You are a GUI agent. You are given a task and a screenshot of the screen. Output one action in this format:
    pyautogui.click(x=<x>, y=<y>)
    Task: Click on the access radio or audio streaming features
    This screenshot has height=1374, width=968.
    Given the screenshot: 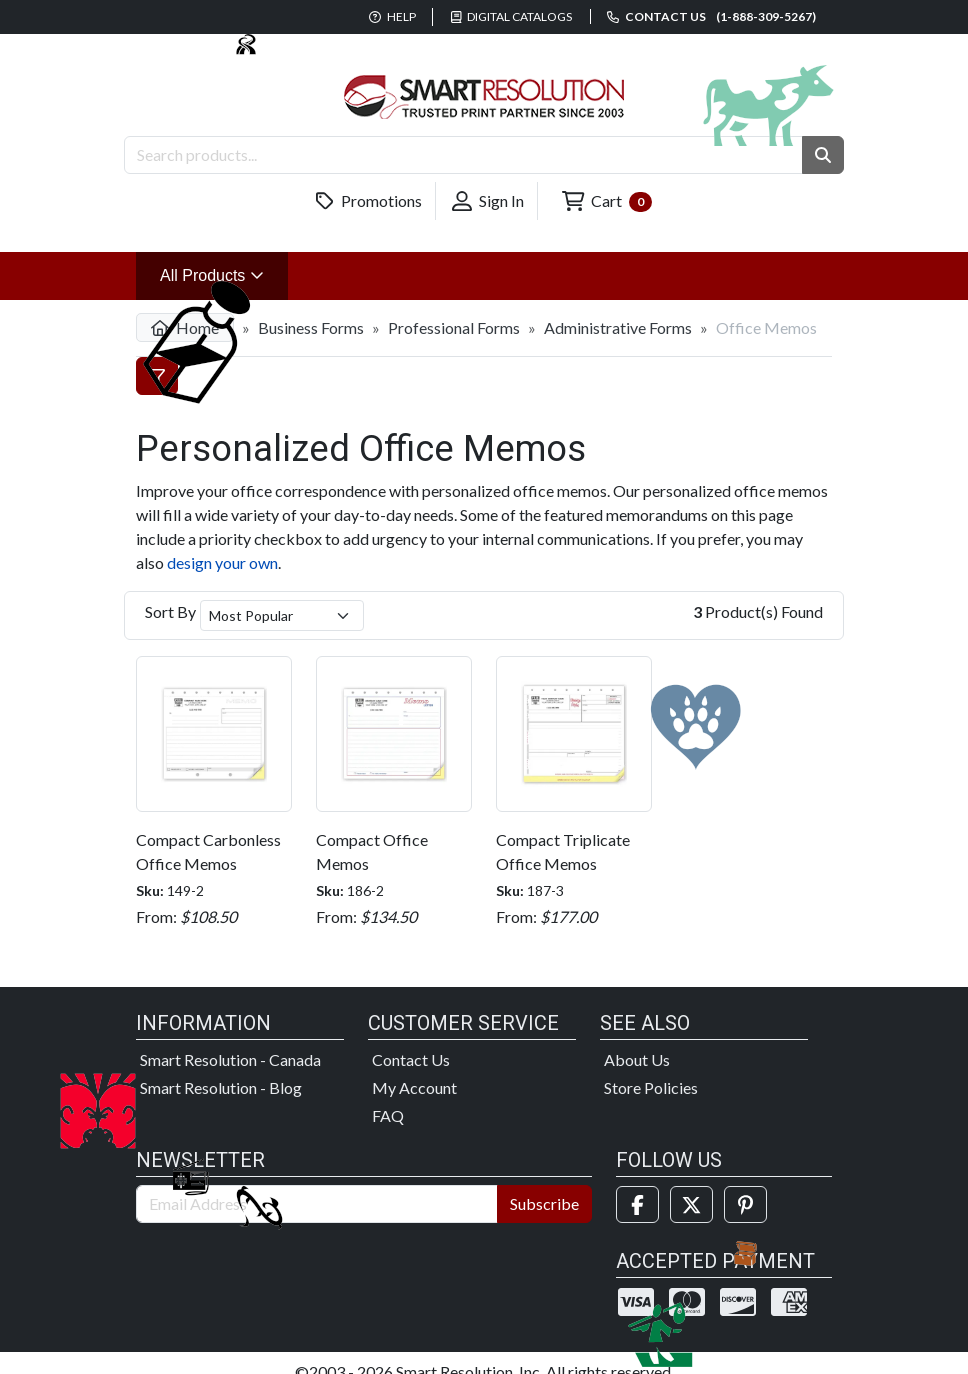 What is the action you would take?
    pyautogui.click(x=191, y=1177)
    